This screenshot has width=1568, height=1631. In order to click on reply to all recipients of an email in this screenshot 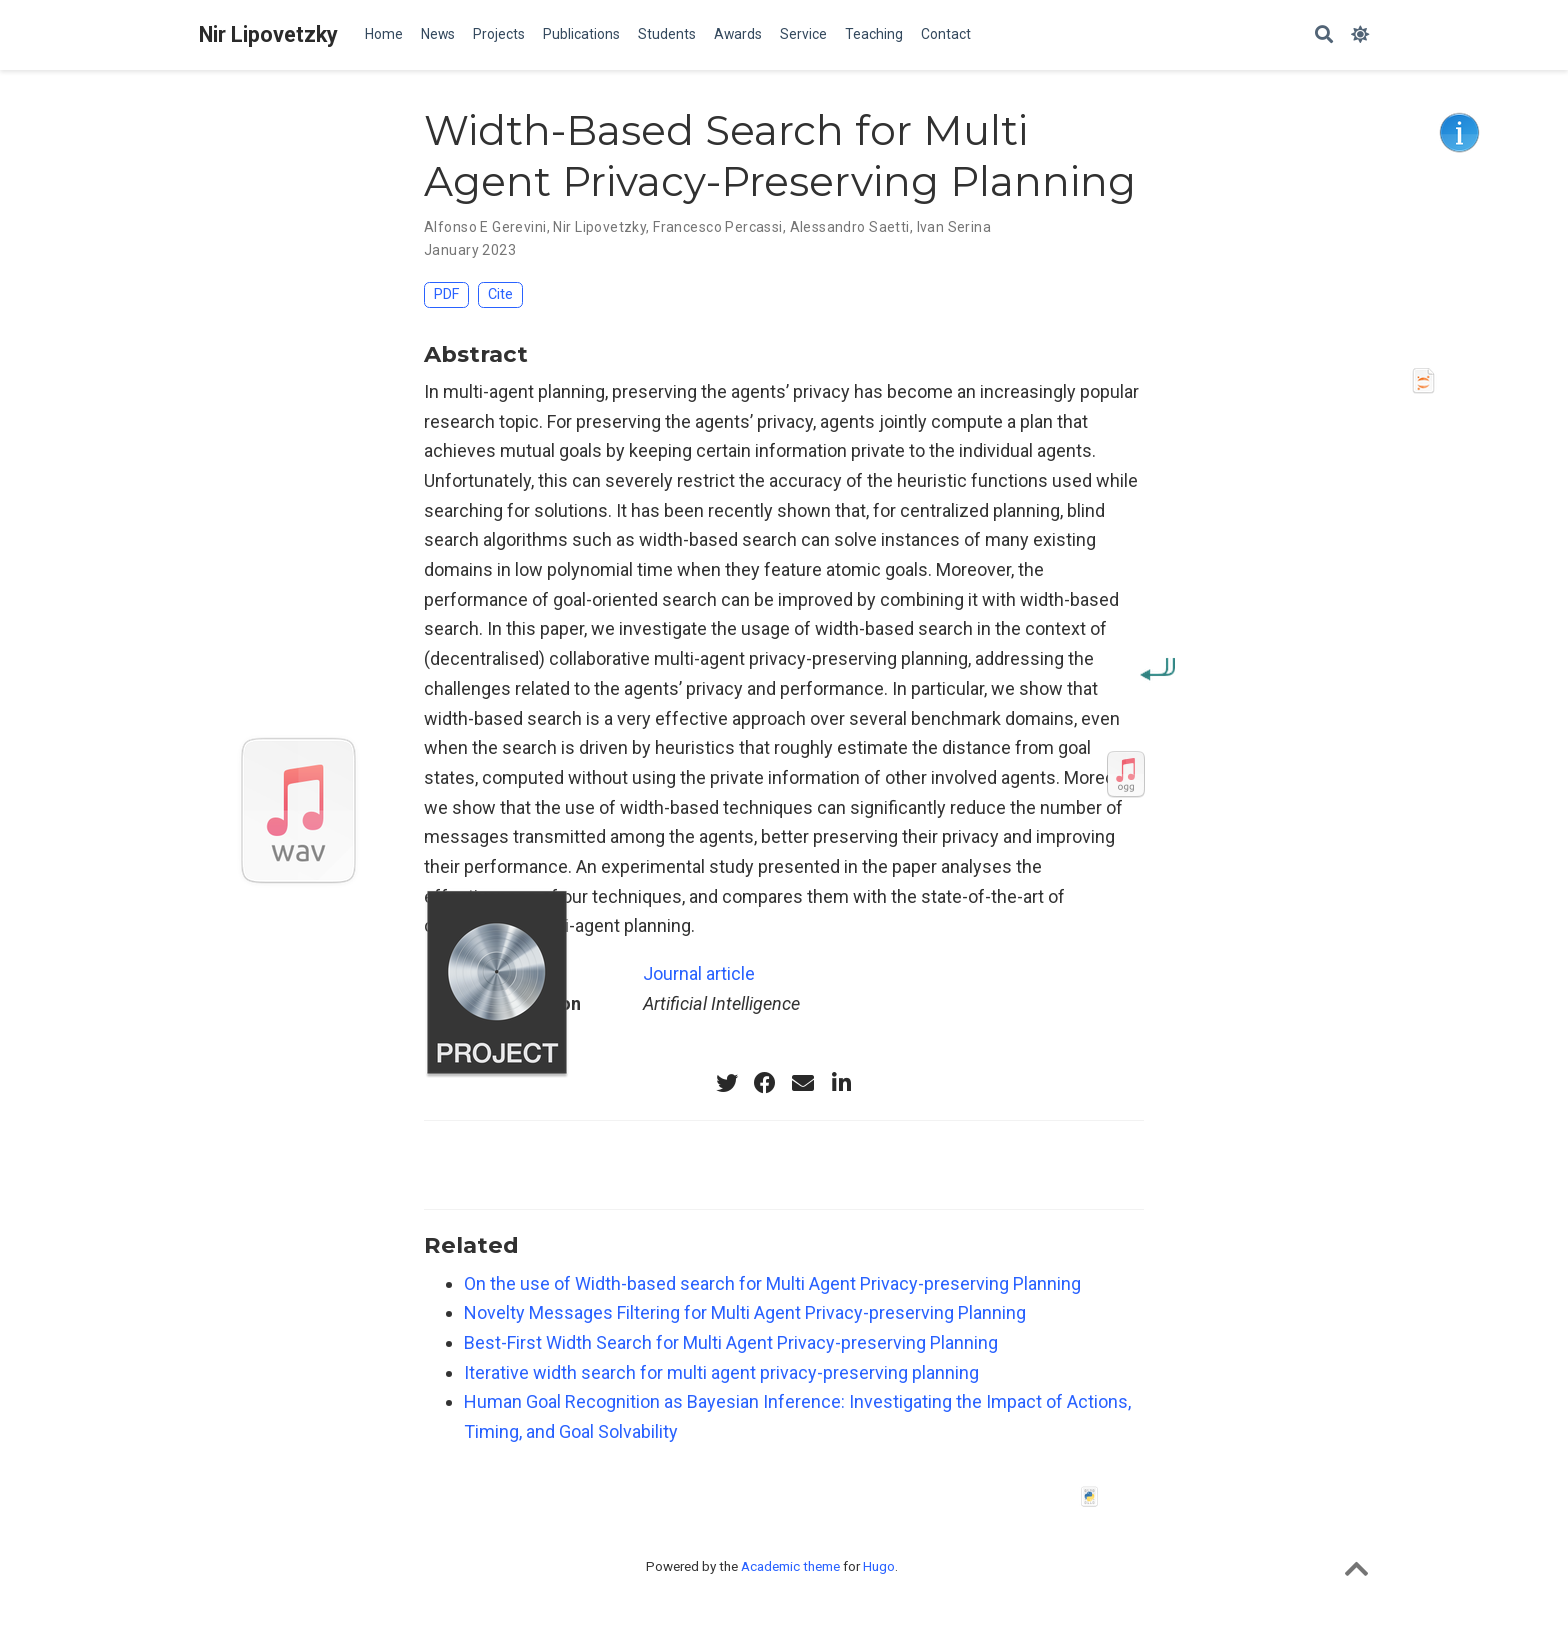, I will do `click(1157, 667)`.